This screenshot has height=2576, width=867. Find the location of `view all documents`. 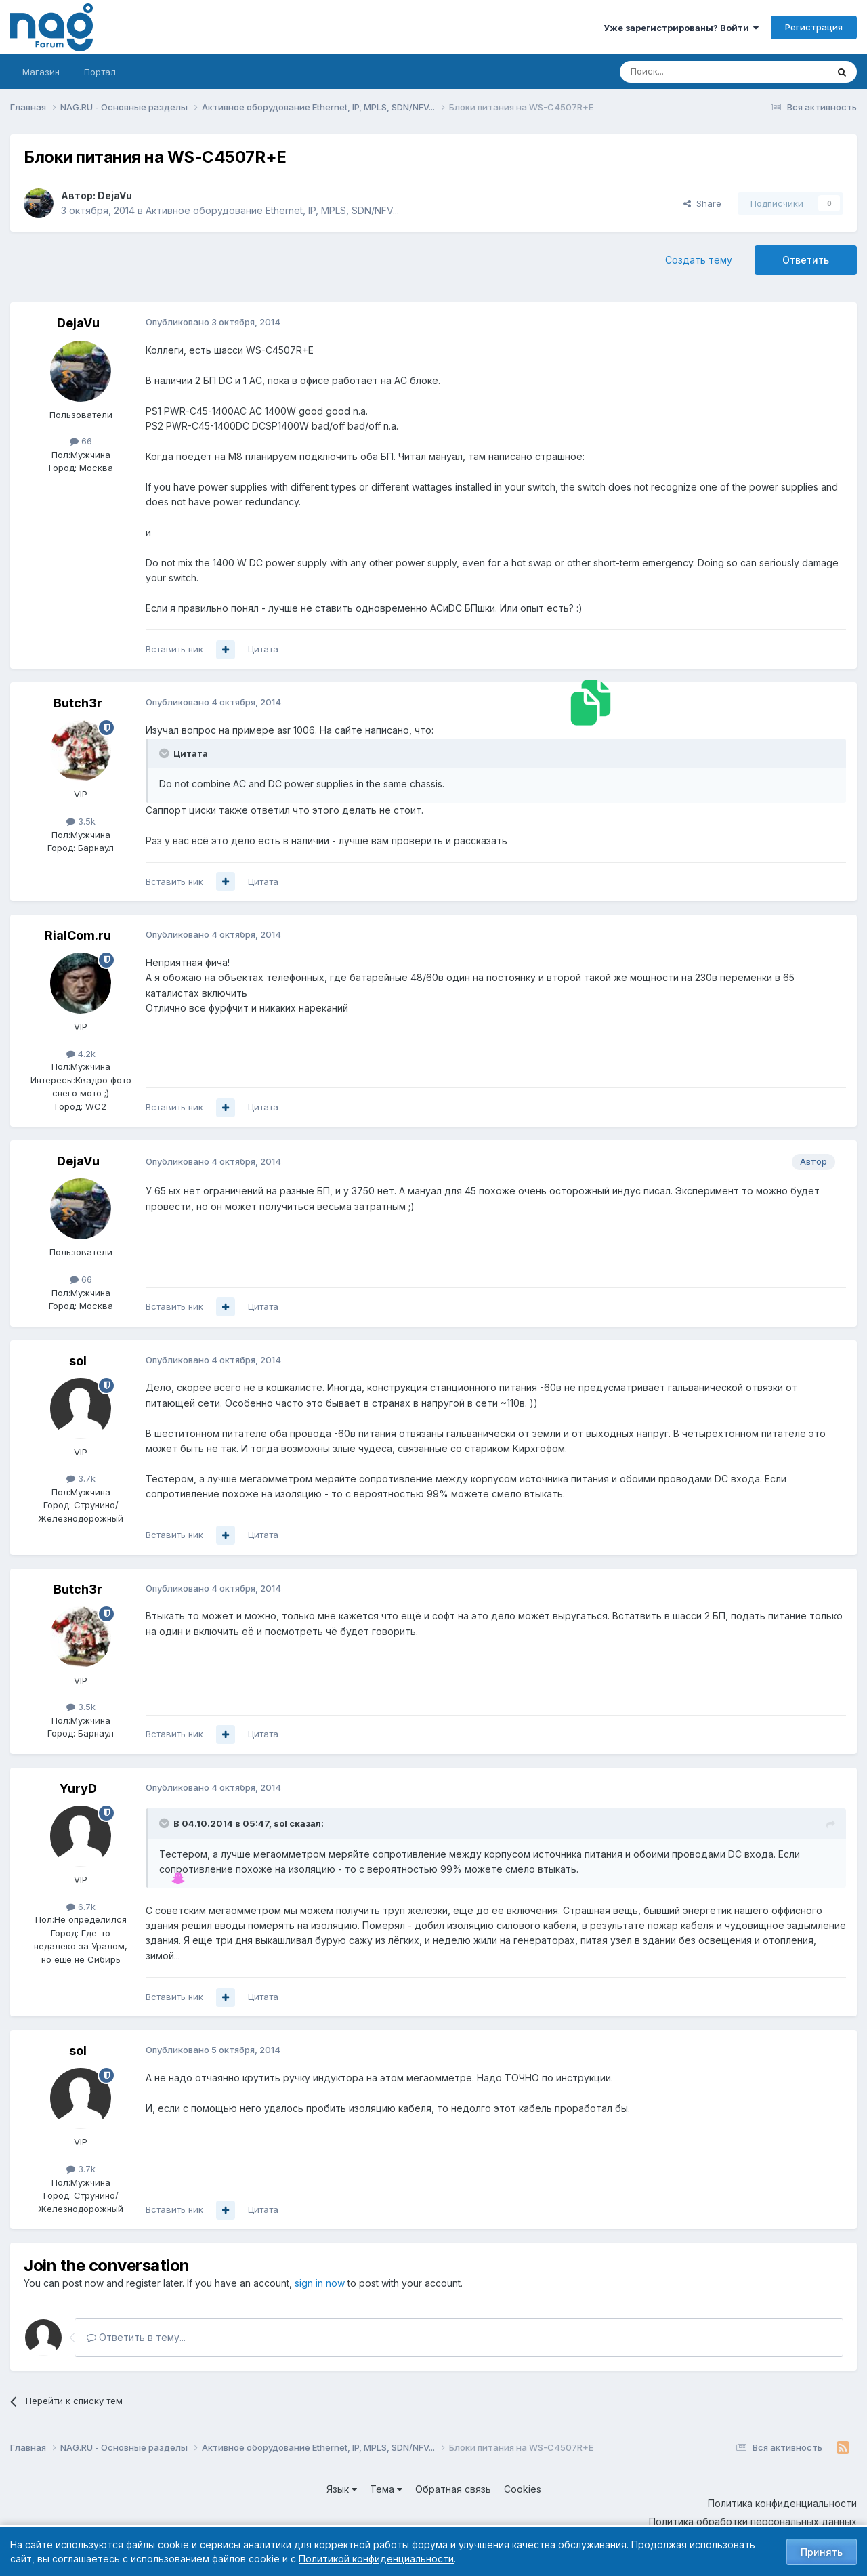

view all documents is located at coordinates (591, 703).